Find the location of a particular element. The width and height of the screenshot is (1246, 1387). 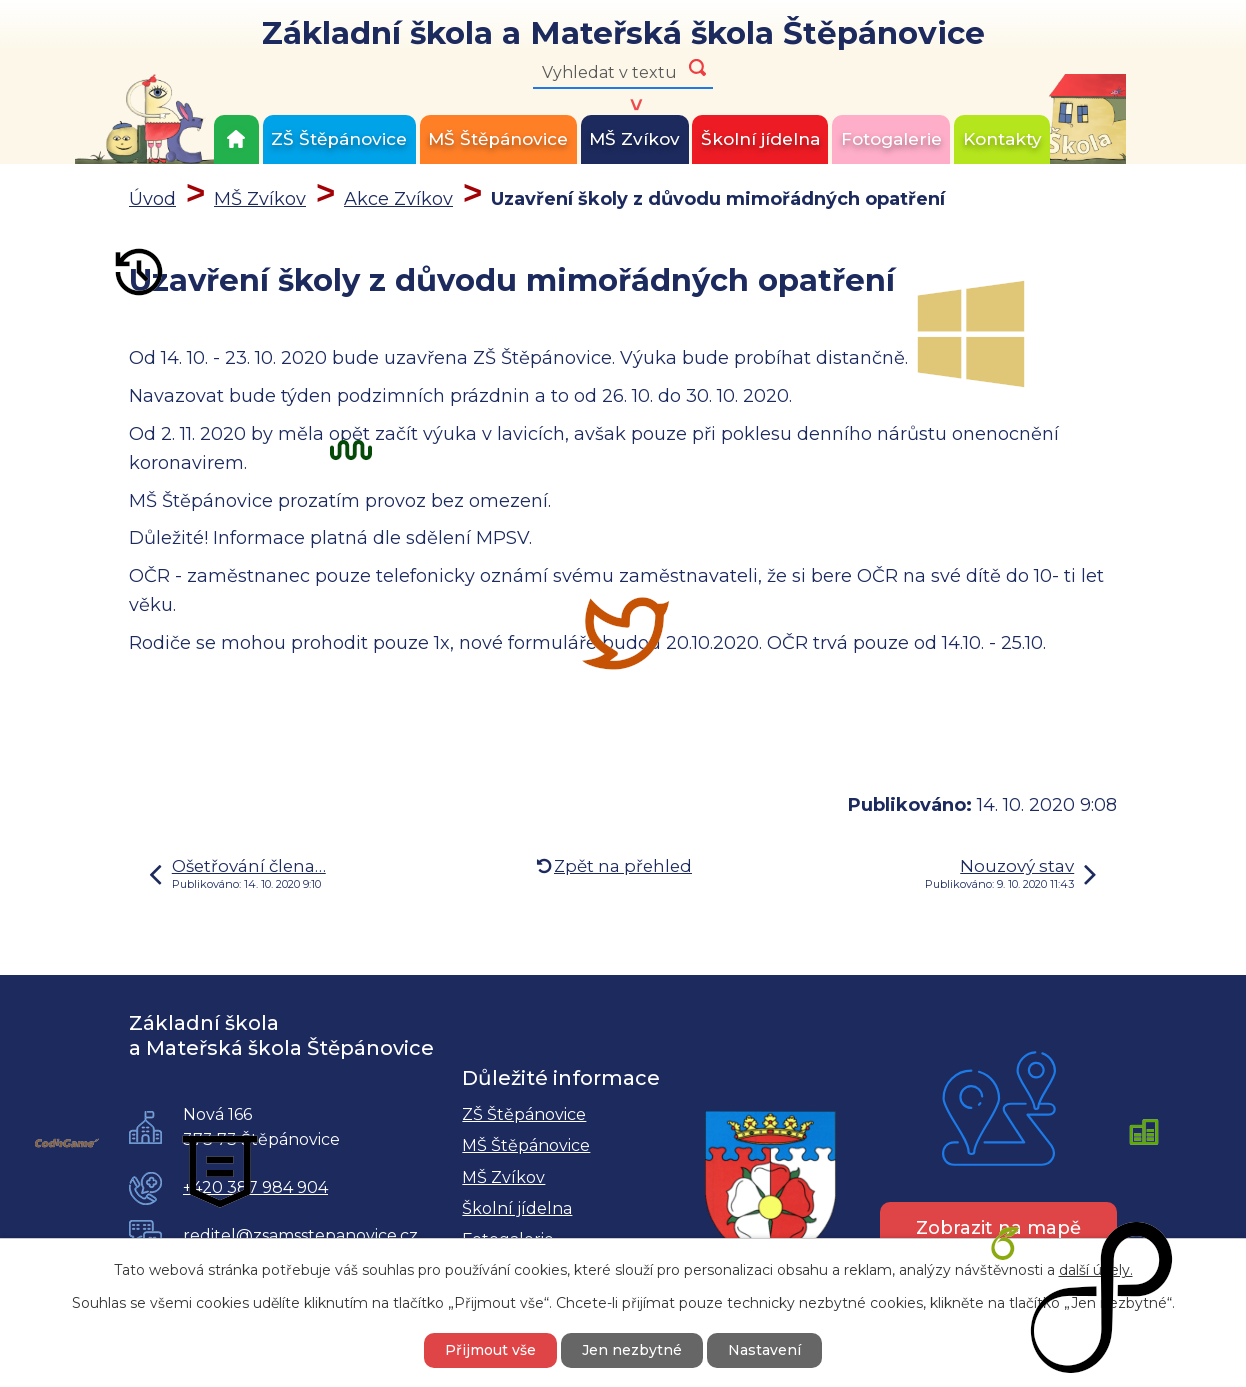

access database or data storage is located at coordinates (1144, 1132).